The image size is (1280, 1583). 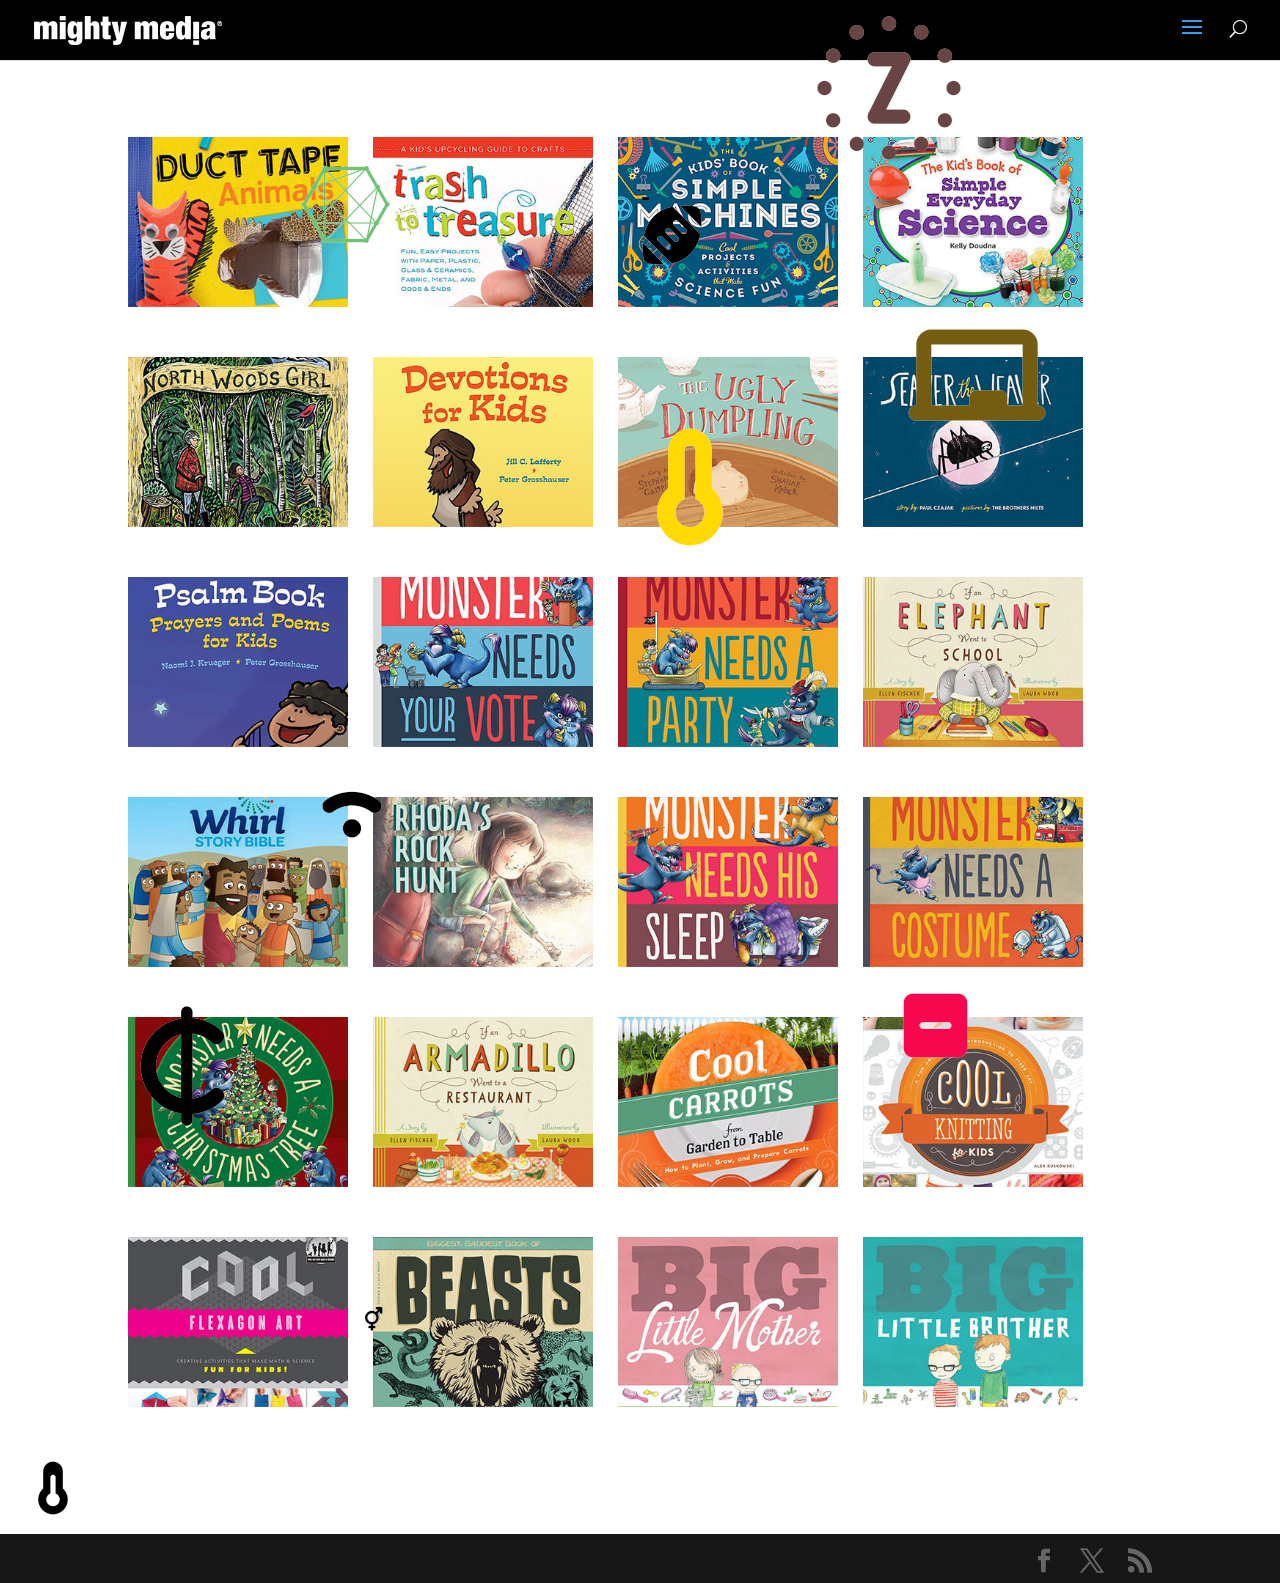 What do you see at coordinates (889, 88) in the screenshot?
I see `indicates sleep mode or snooze function` at bounding box center [889, 88].